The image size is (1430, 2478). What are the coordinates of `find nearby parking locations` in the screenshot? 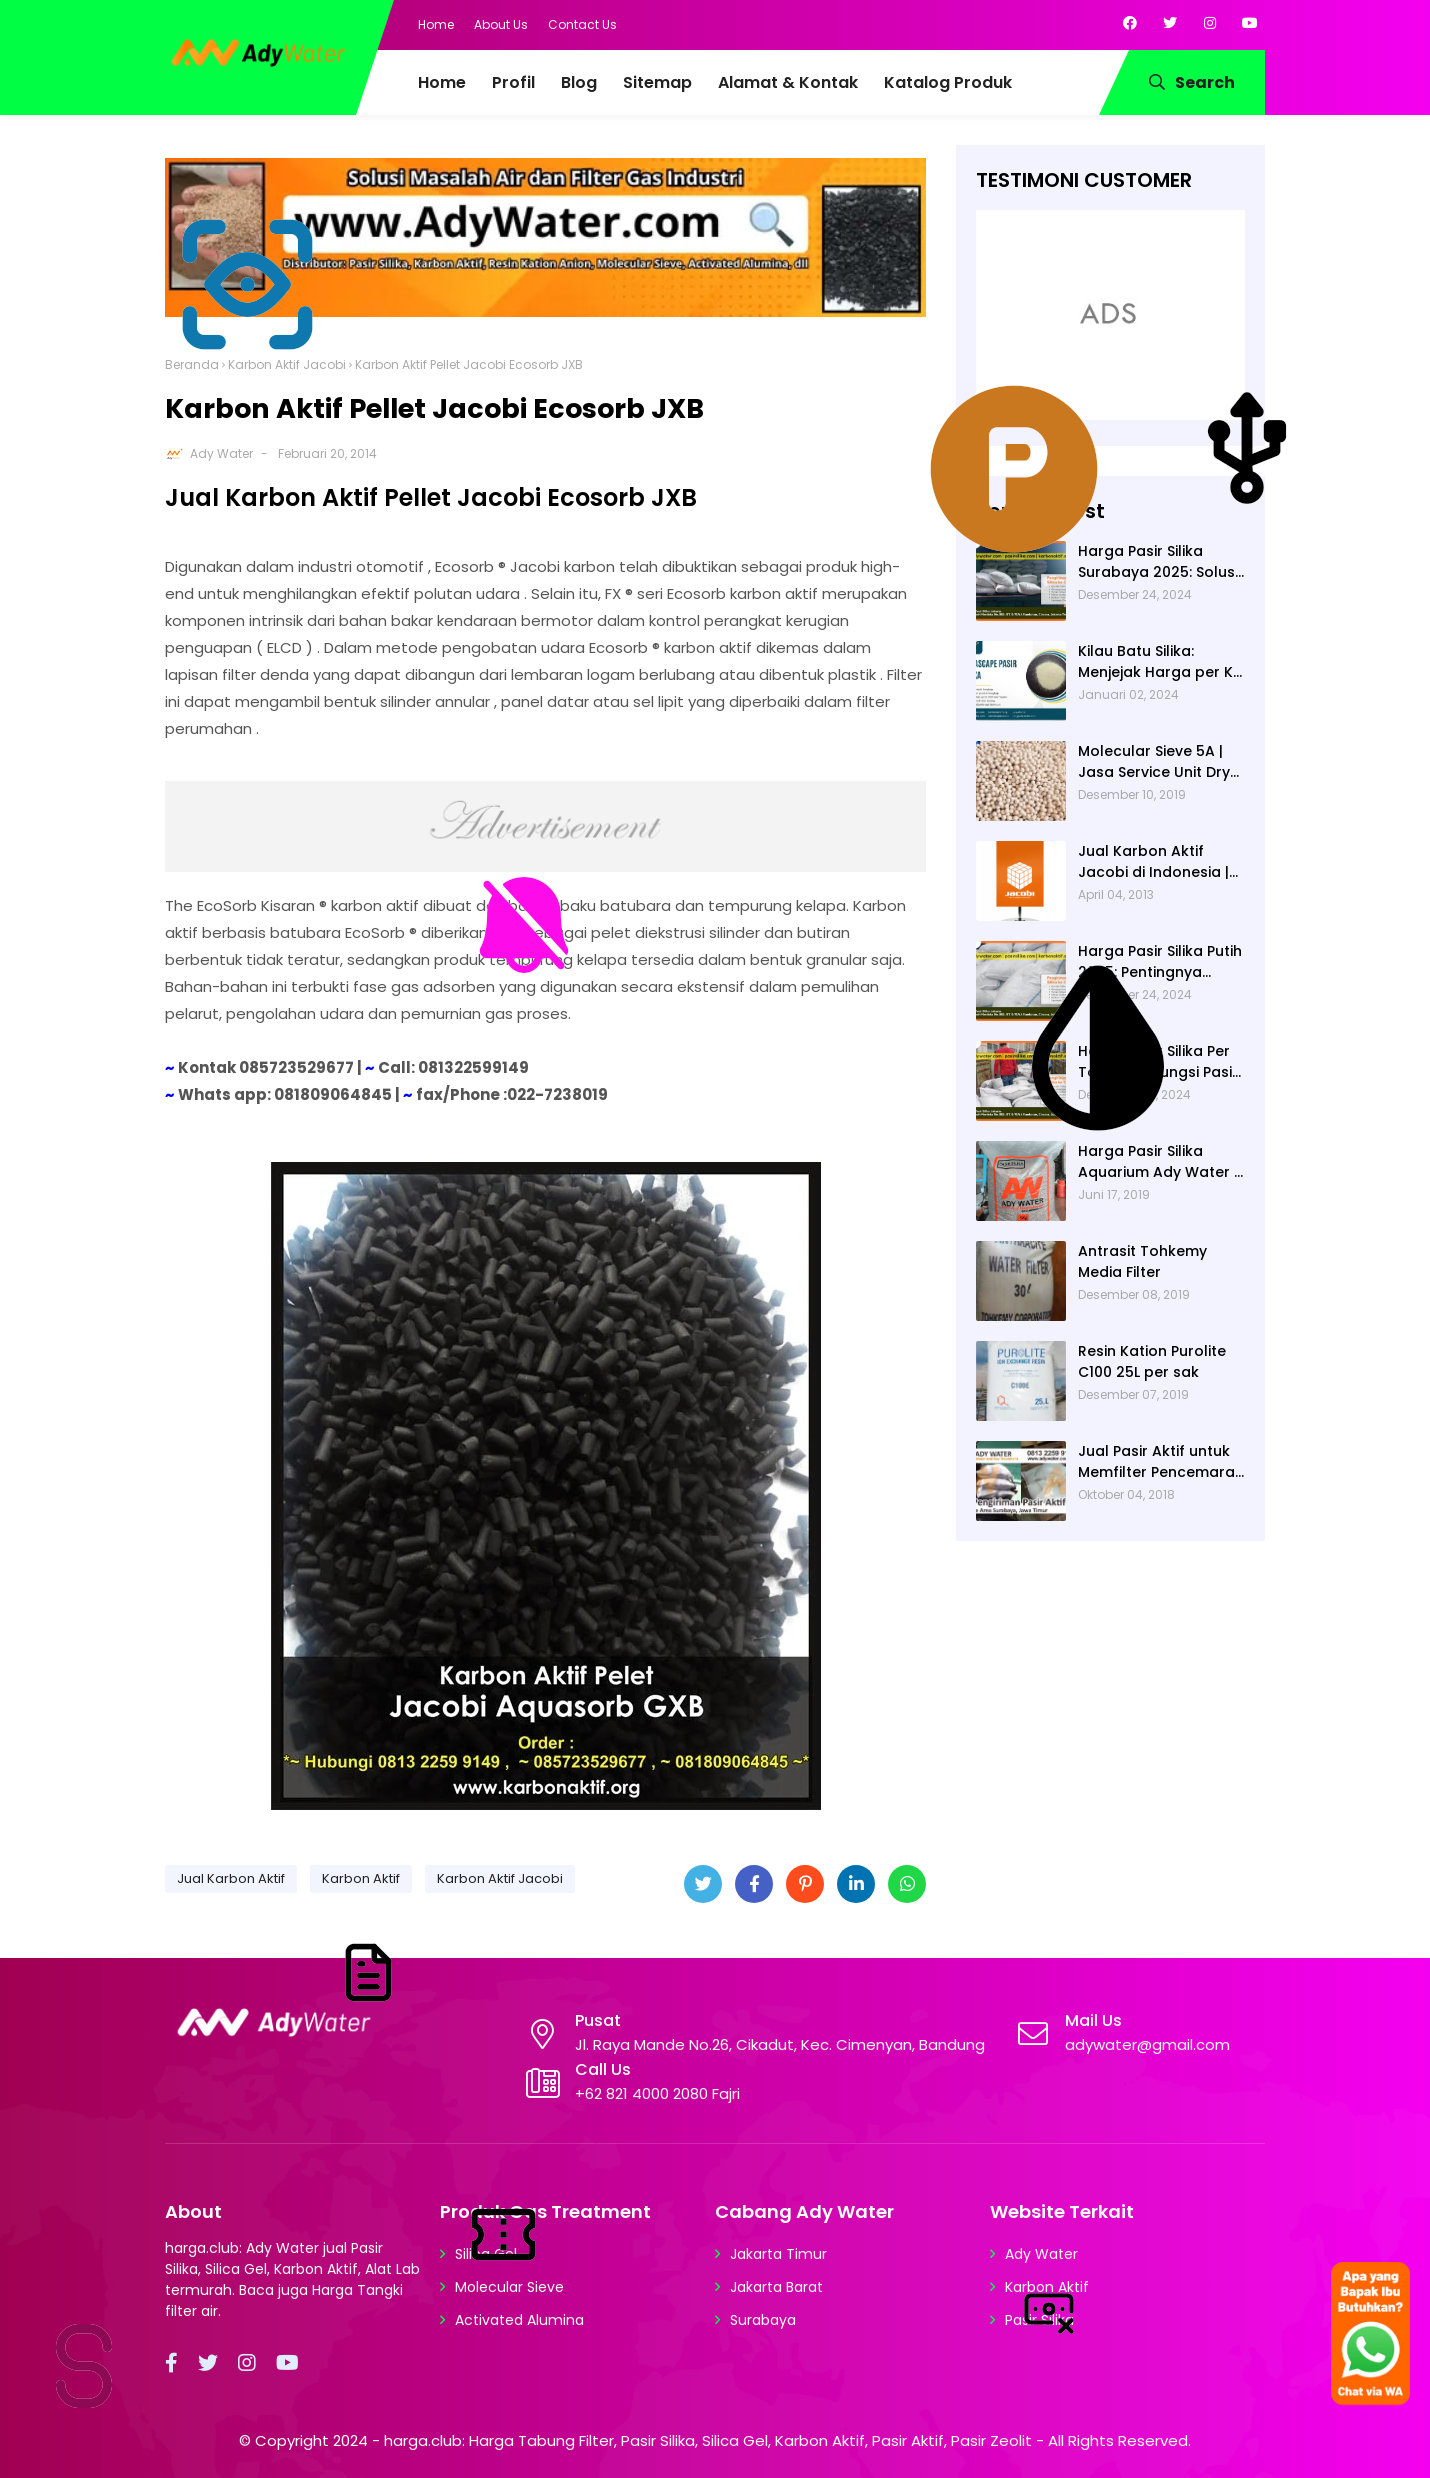 It's located at (1014, 469).